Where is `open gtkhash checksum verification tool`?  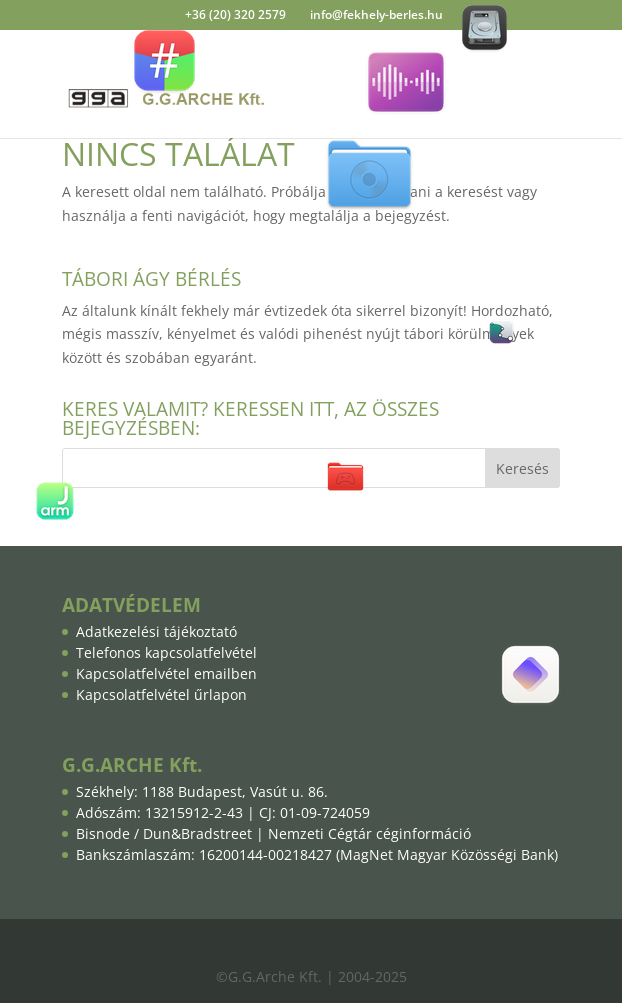 open gtkhash checksum verification tool is located at coordinates (164, 60).